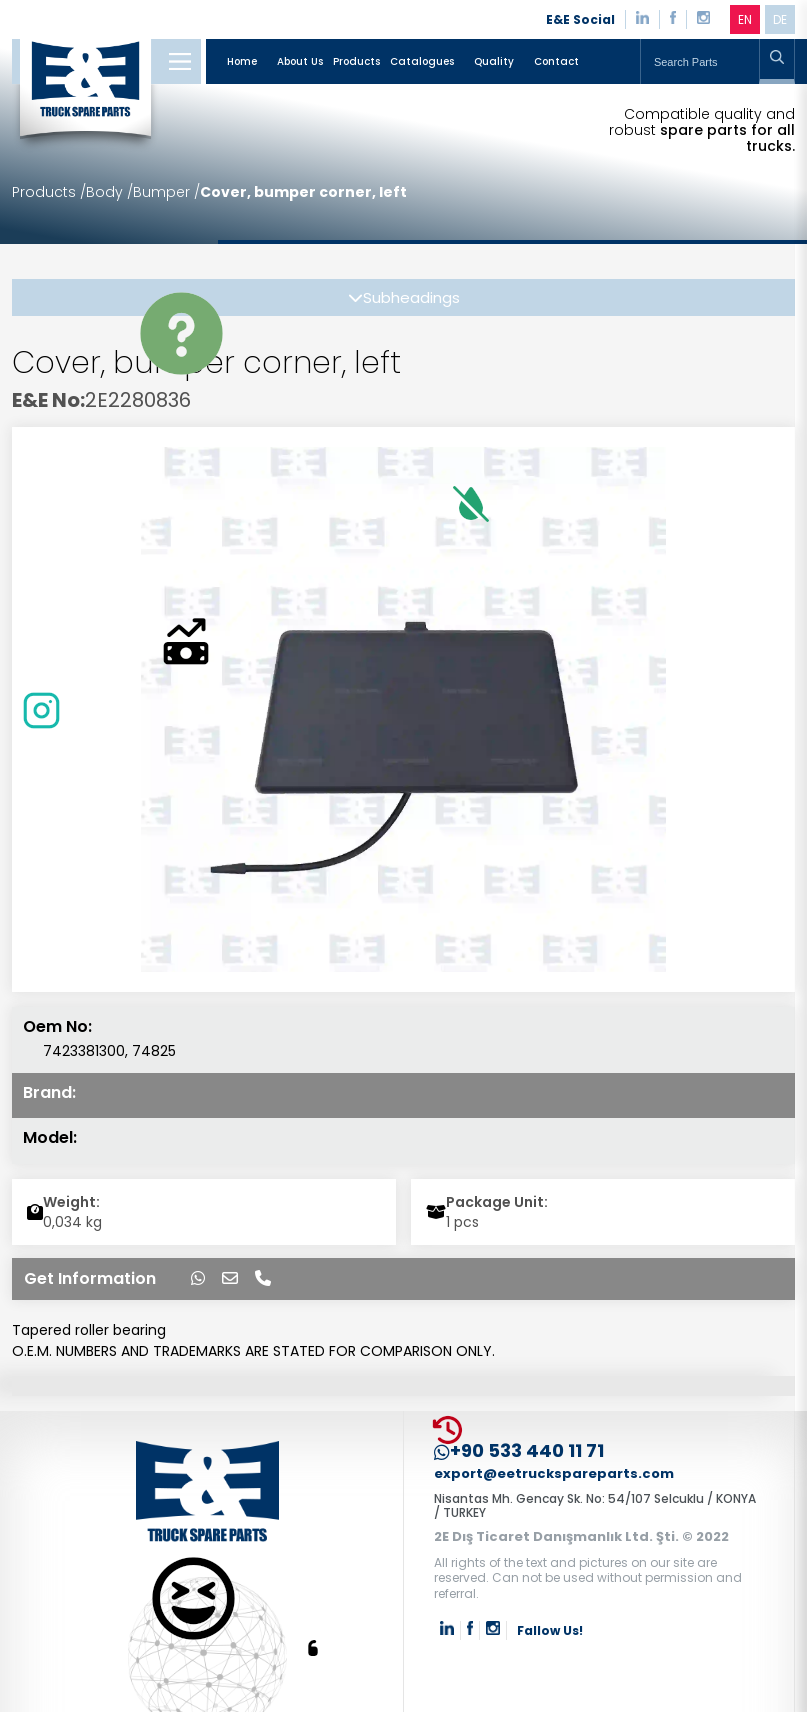  What do you see at coordinates (186, 642) in the screenshot?
I see `view financial growth or earnings trends` at bounding box center [186, 642].